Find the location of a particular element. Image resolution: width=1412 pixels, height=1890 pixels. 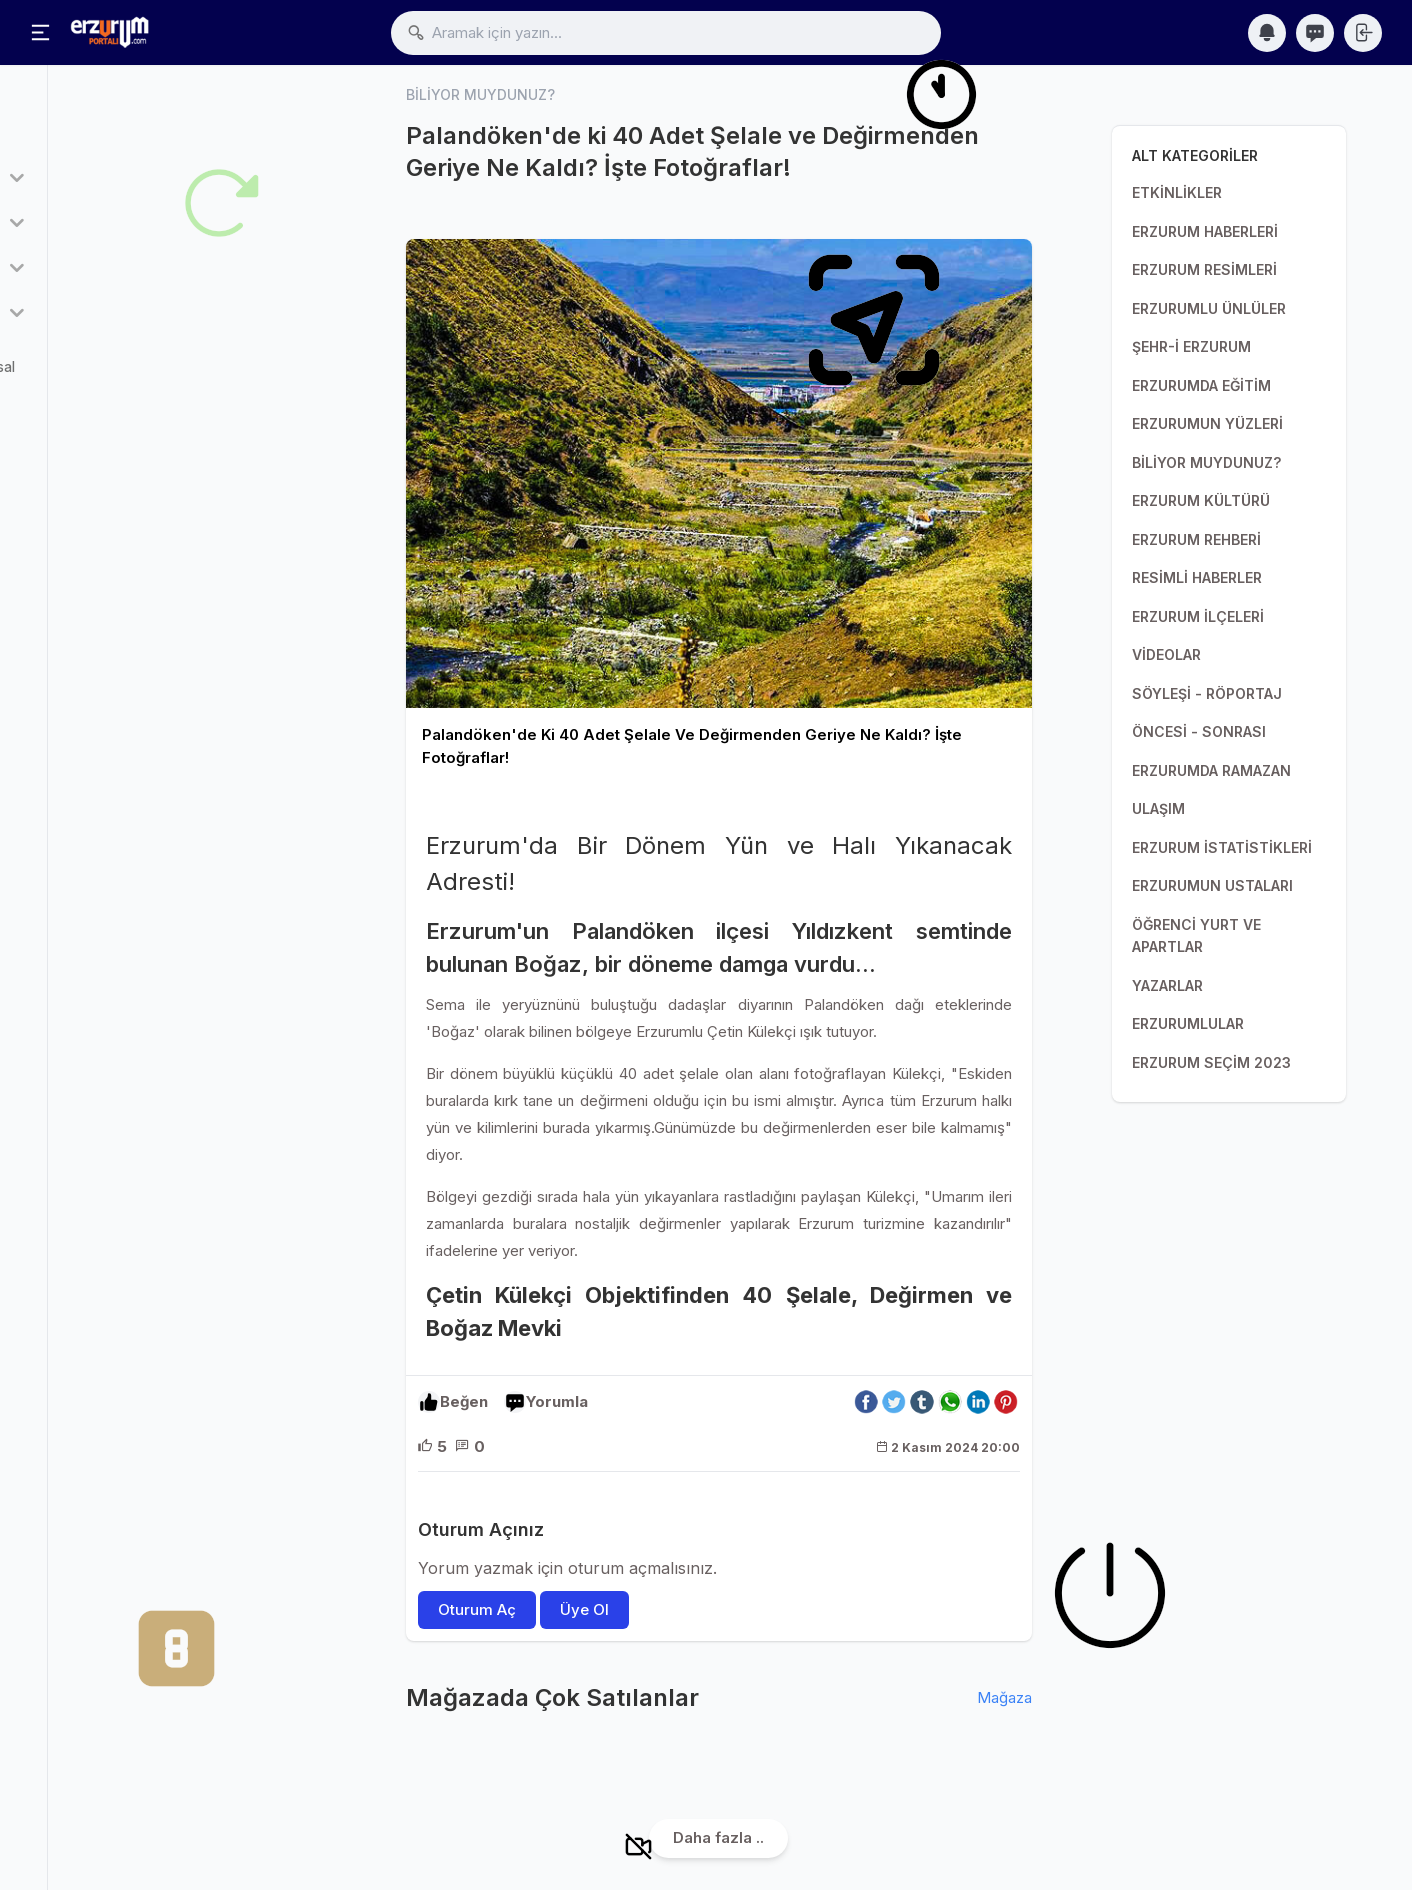

indicates the current time (11 o'clock) is located at coordinates (941, 94).